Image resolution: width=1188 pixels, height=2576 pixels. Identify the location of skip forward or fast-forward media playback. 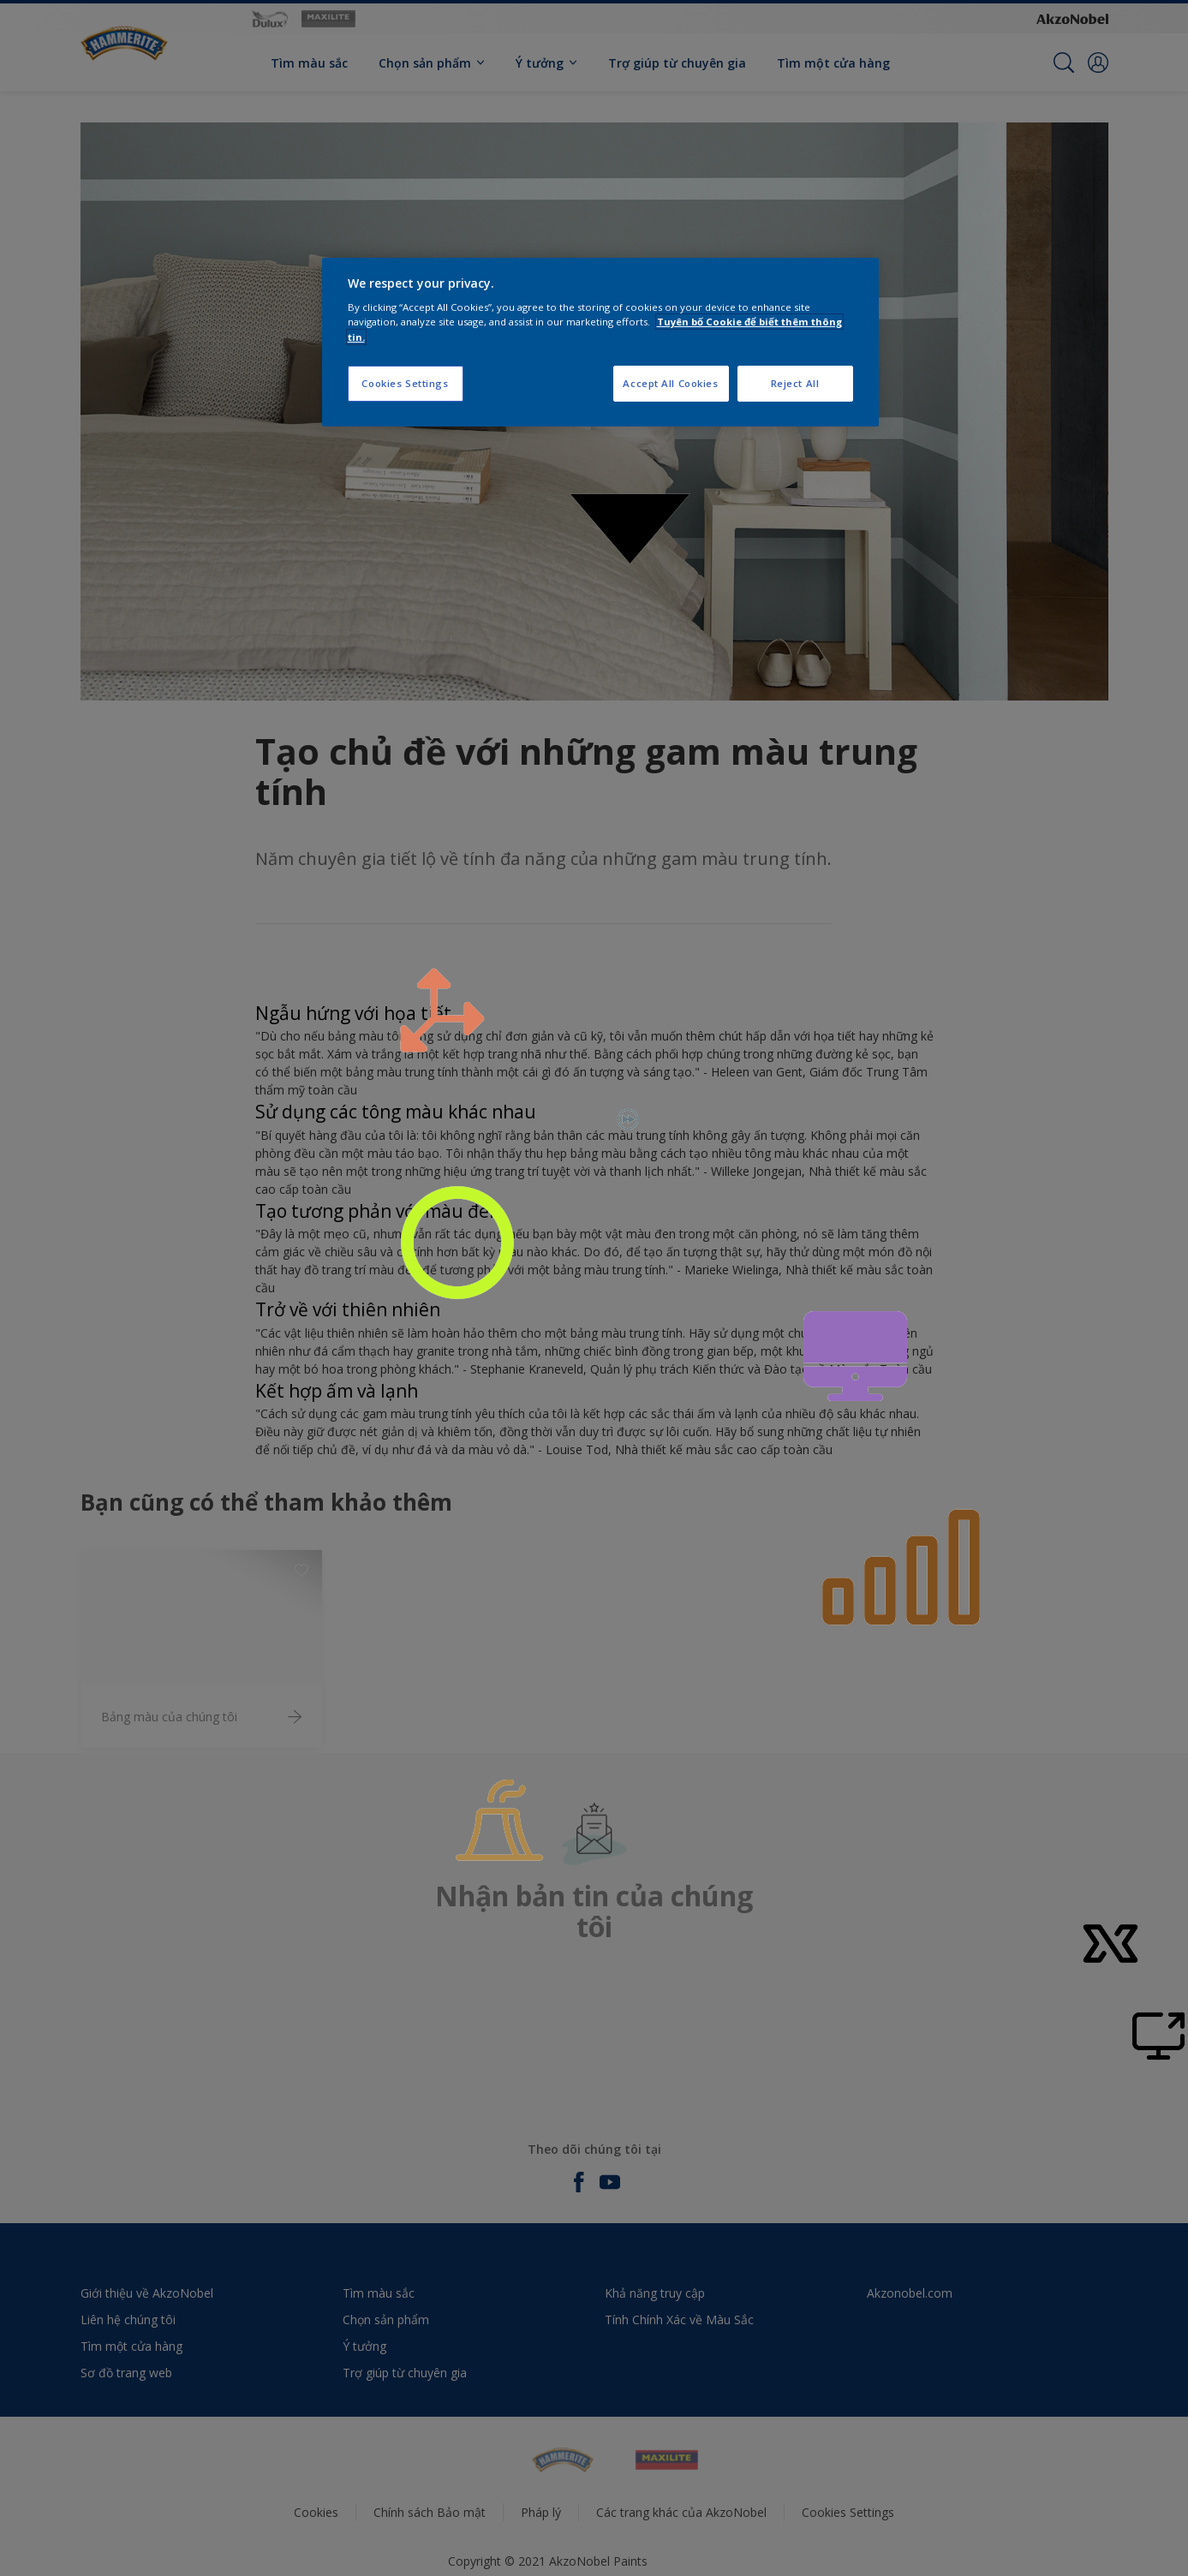
(628, 1119).